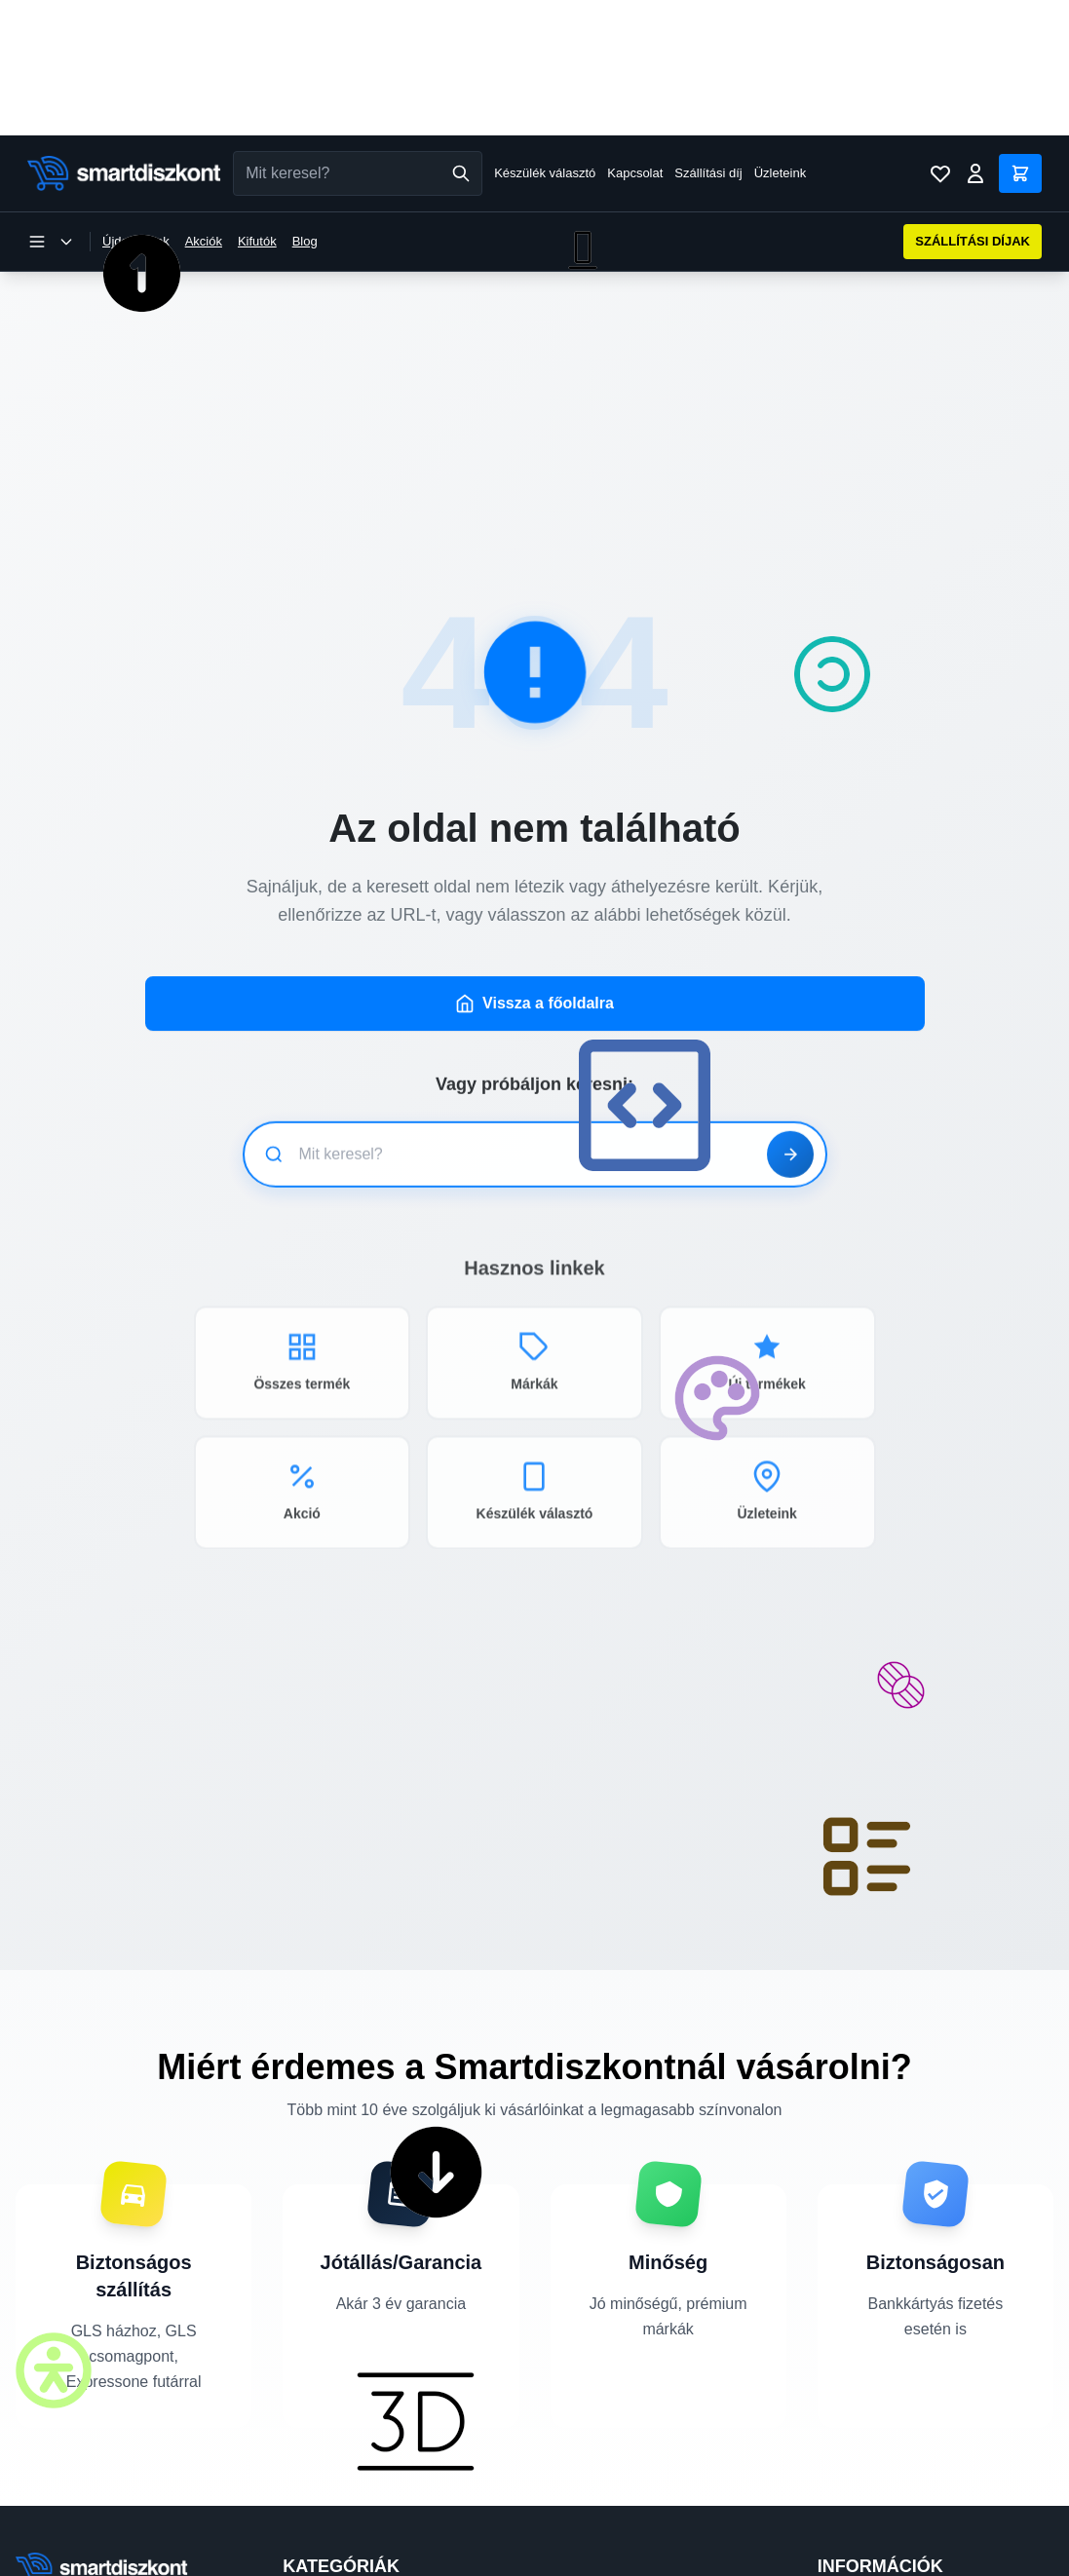 Image resolution: width=1069 pixels, height=2576 pixels. I want to click on exclude overlapping elements from selection, so click(900, 1685).